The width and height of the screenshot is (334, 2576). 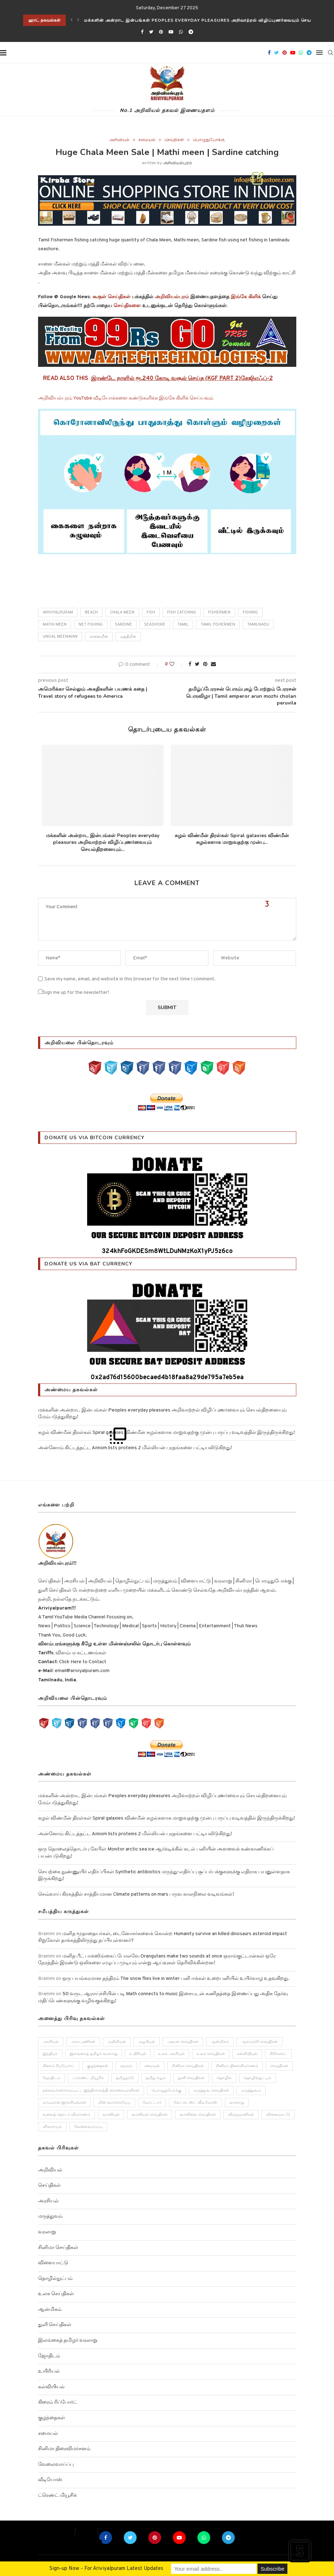 I want to click on edit notes or journal entries, so click(x=257, y=178).